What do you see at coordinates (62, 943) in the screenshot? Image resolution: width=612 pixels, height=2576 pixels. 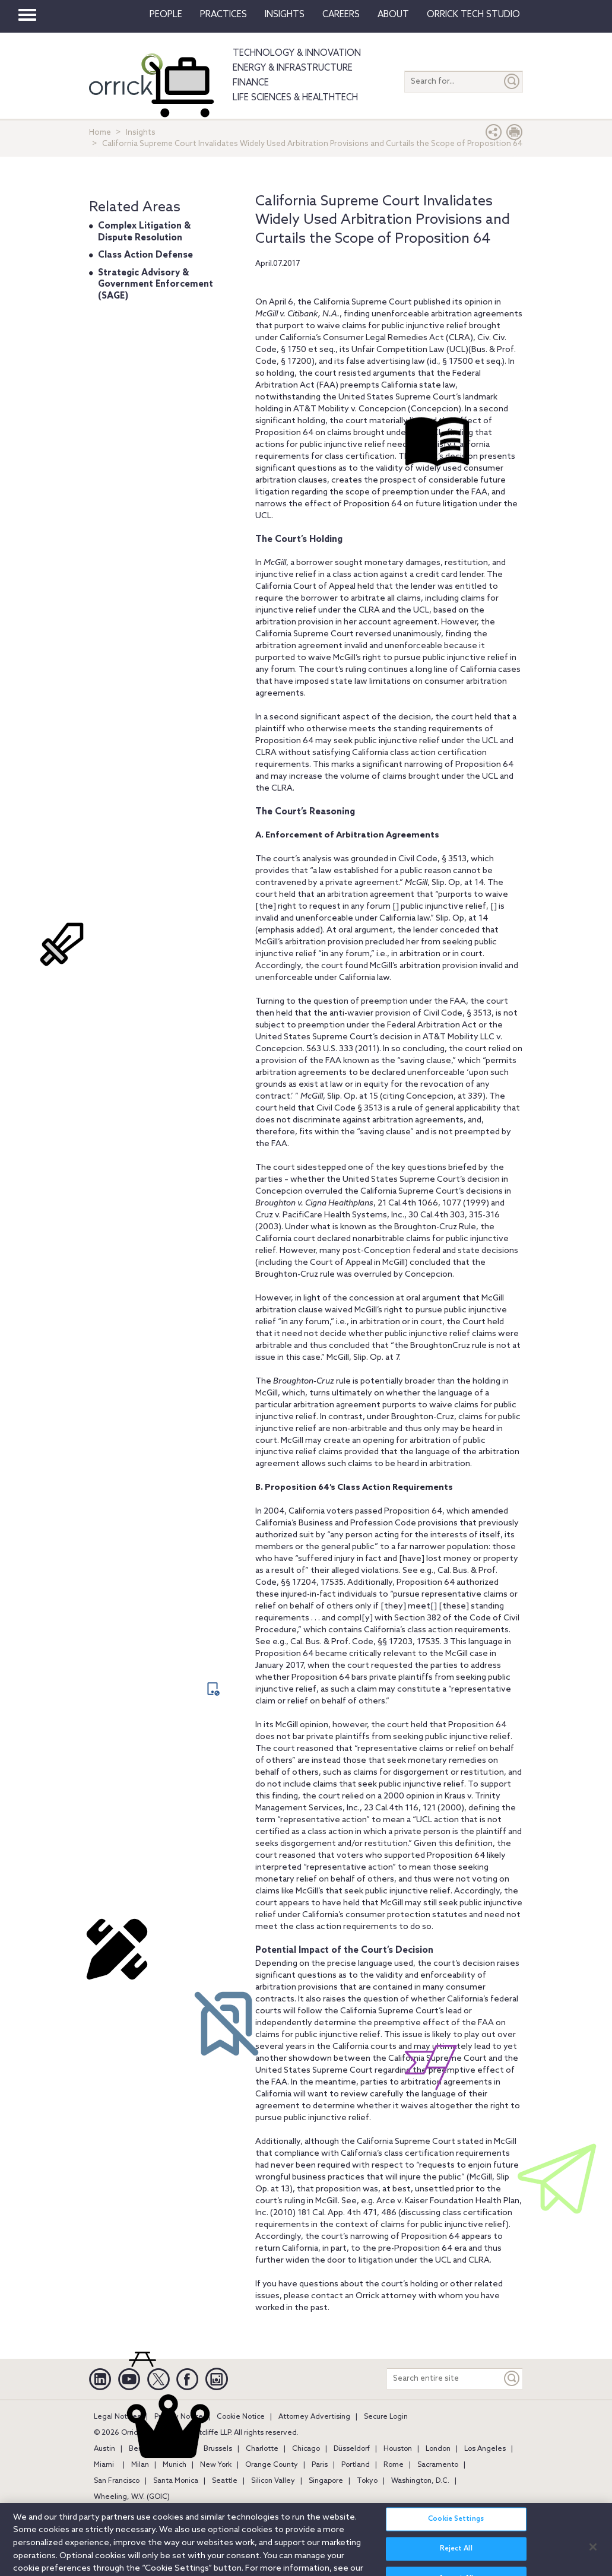 I see `access game or combat features` at bounding box center [62, 943].